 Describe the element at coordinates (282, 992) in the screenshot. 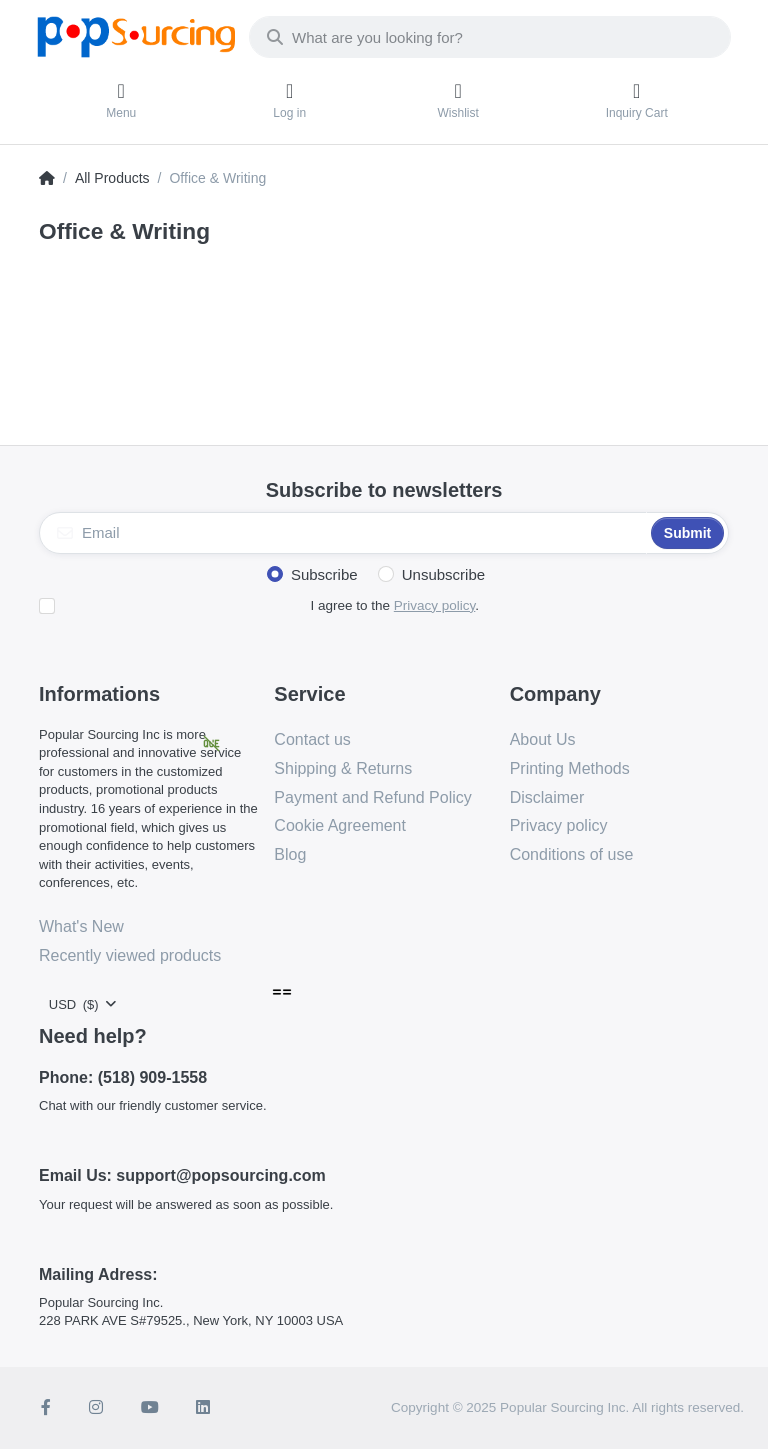

I see `indicates equality or comparison between values` at that location.